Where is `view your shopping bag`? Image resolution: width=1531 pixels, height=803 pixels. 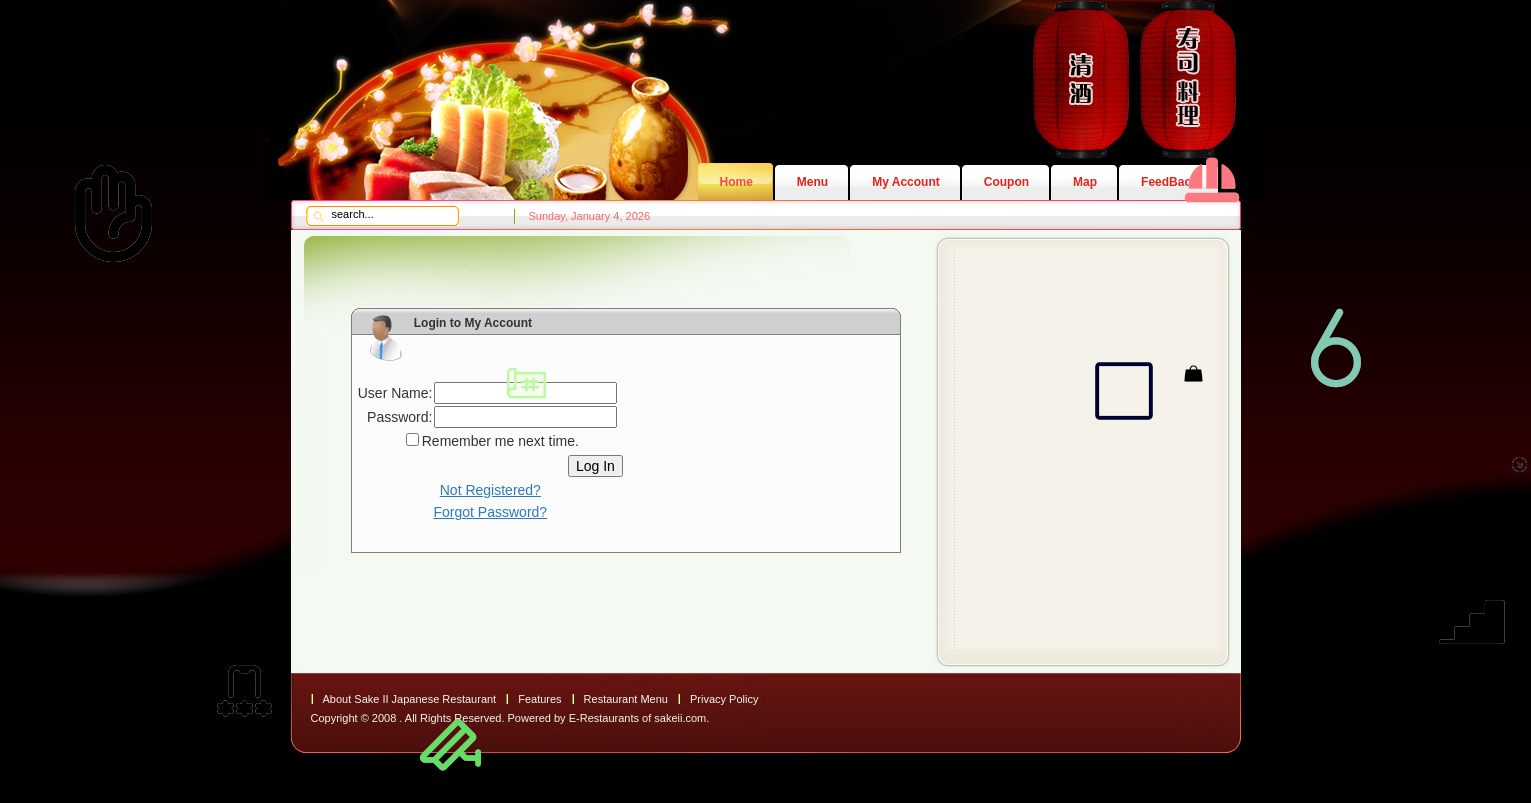 view your shopping bag is located at coordinates (1193, 374).